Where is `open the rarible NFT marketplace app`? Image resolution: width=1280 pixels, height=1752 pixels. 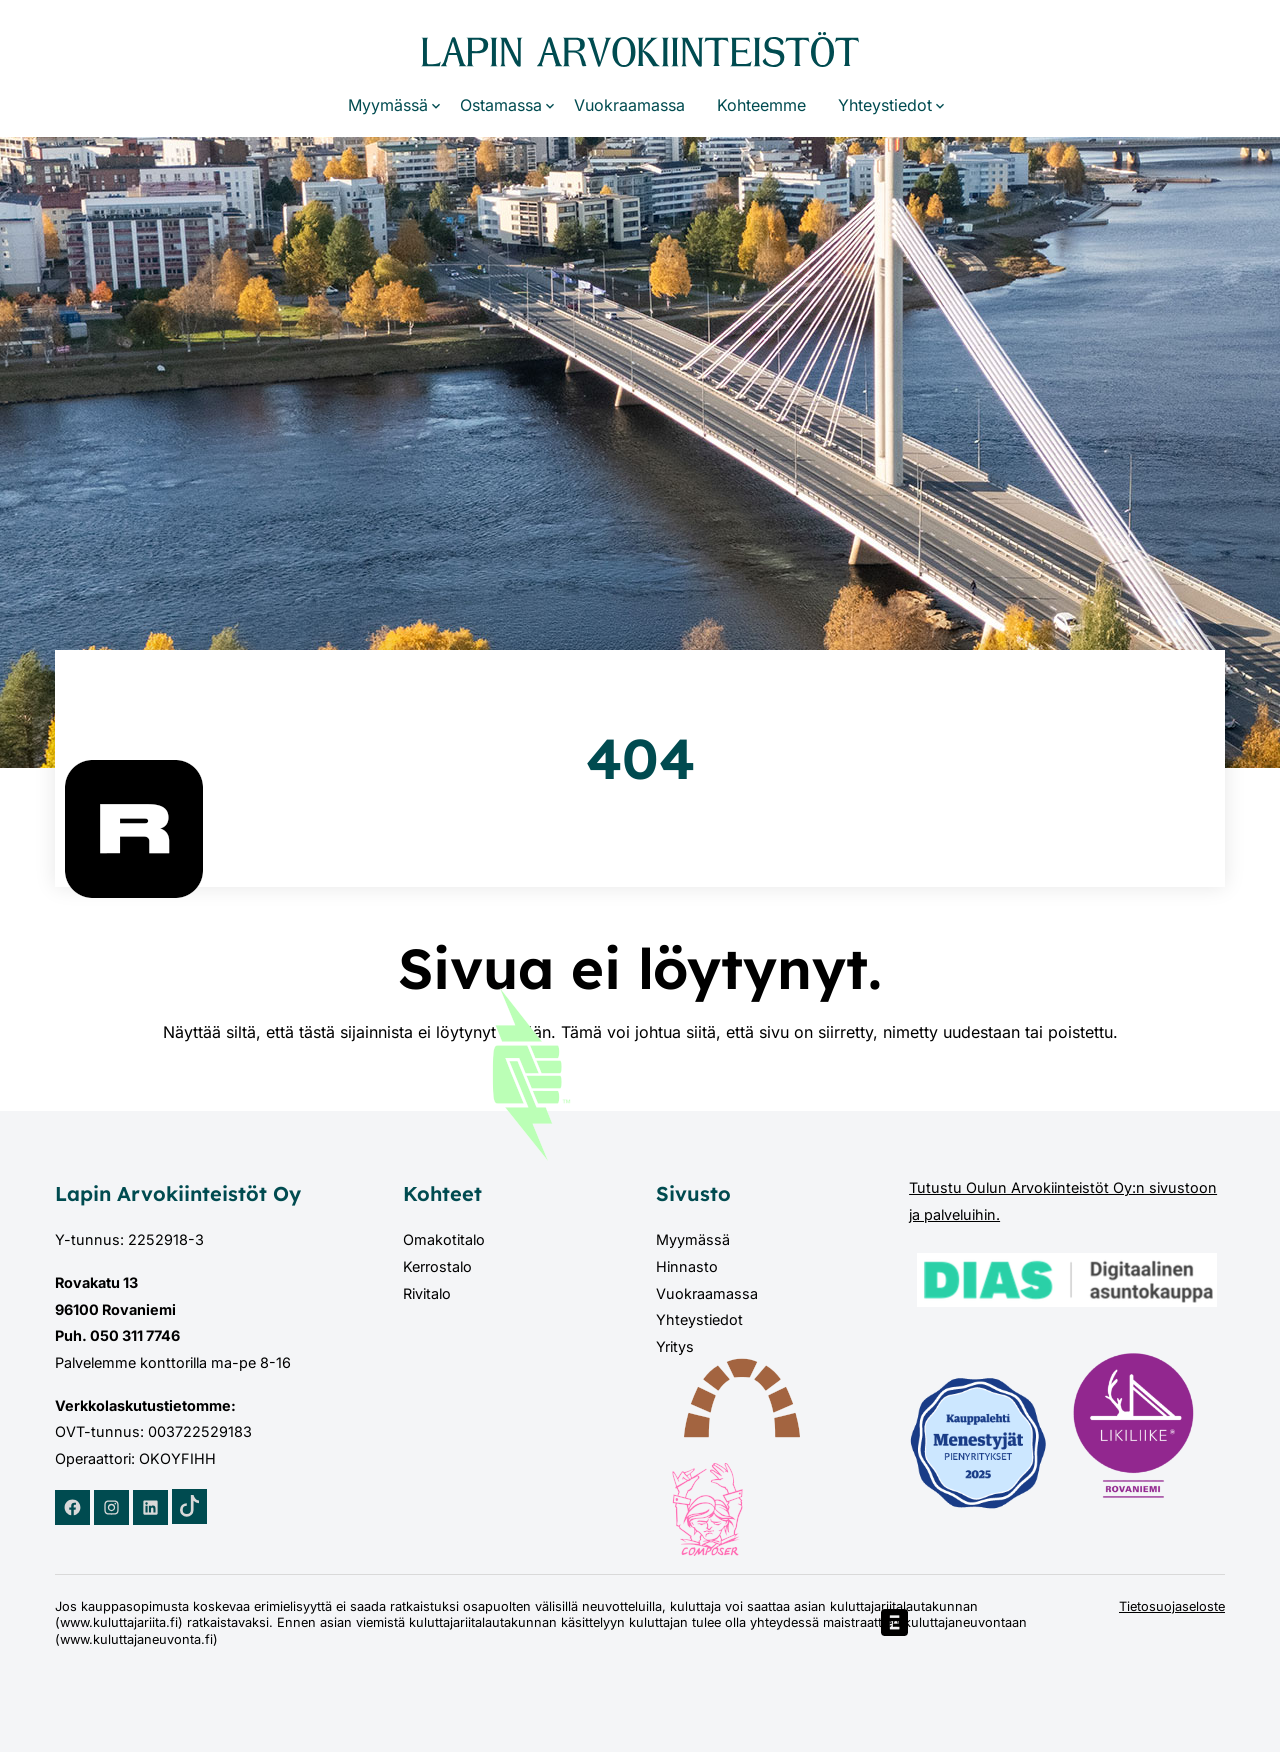 open the rarible NFT marketplace app is located at coordinates (134, 829).